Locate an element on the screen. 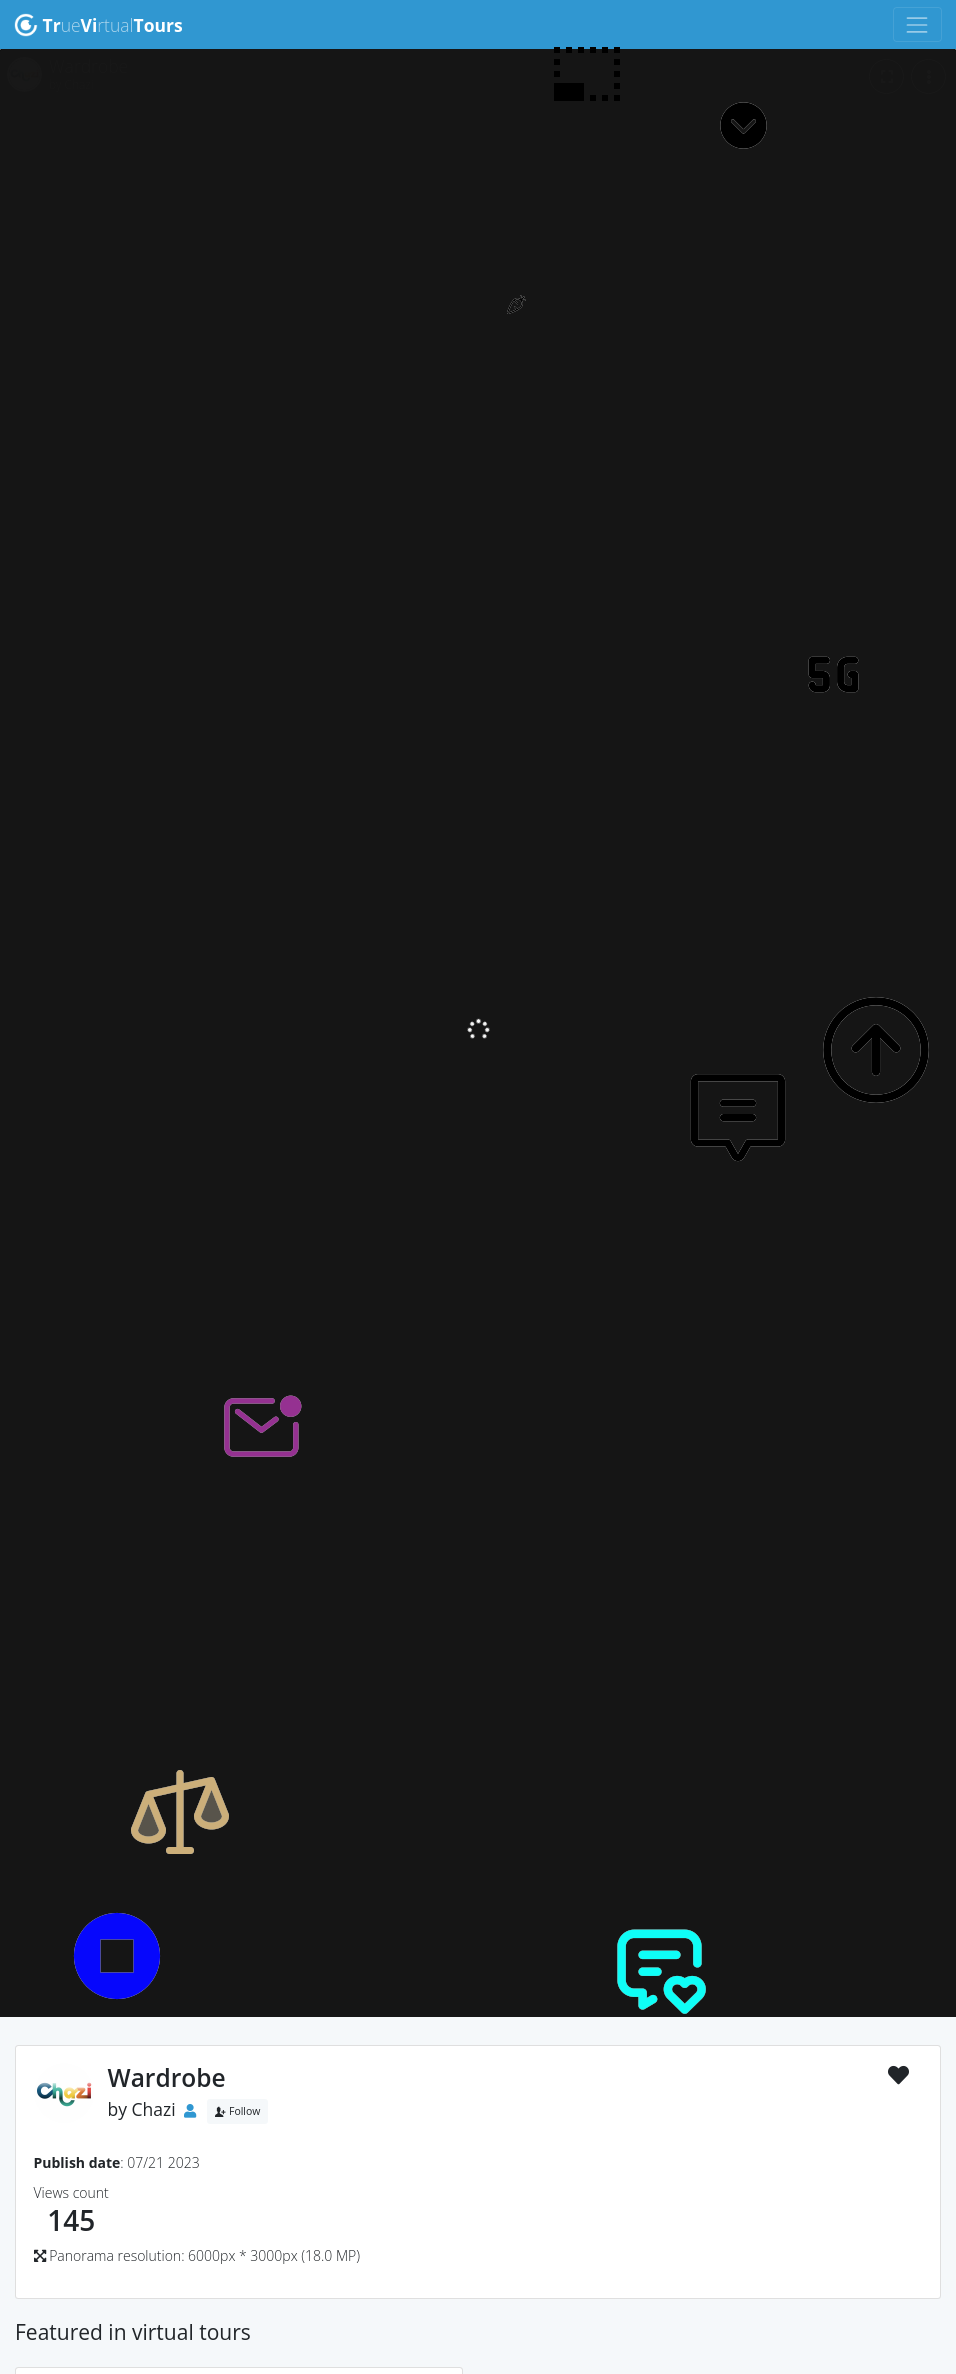 This screenshot has width=956, height=2374. indicates 5G network connectivity status is located at coordinates (833, 674).